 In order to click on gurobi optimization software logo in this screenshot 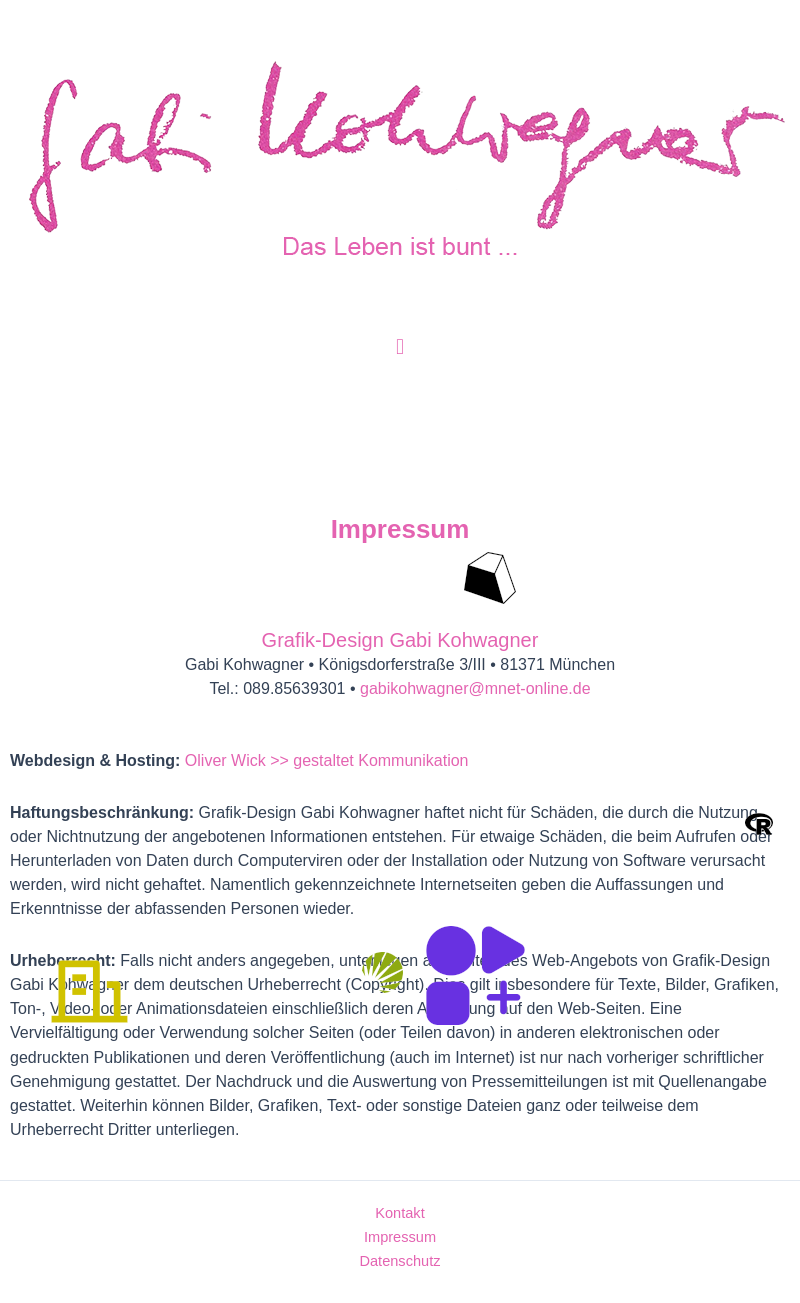, I will do `click(490, 578)`.